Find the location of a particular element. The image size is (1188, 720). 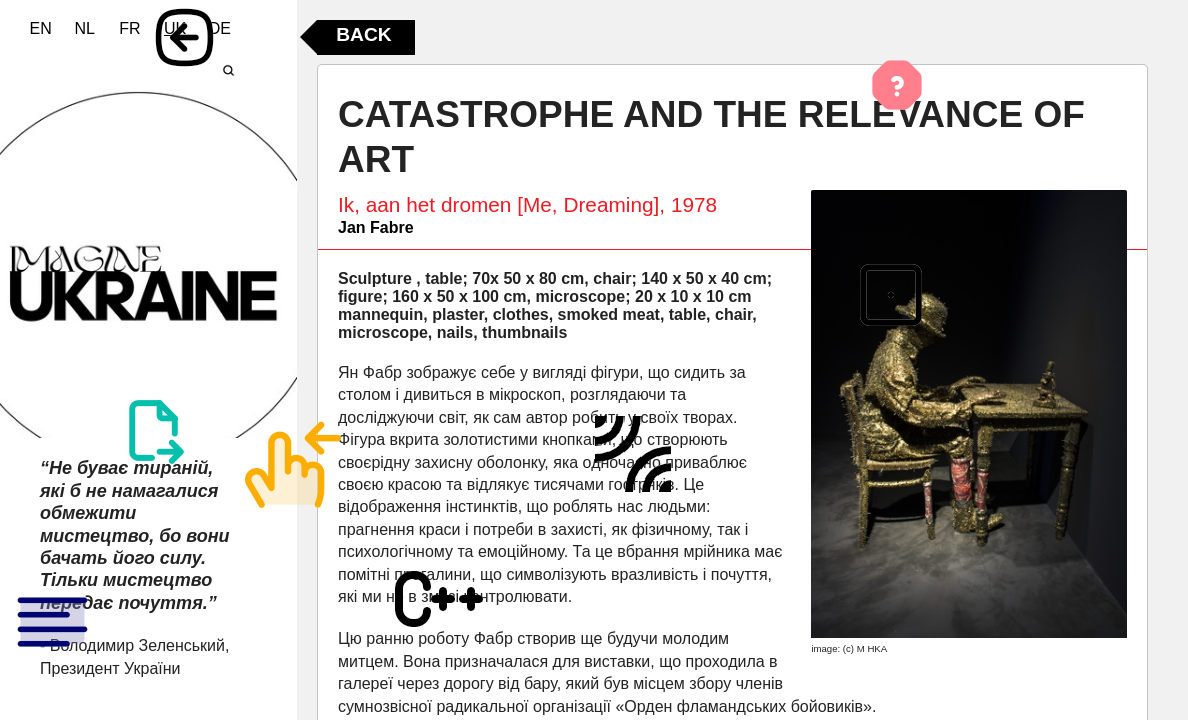

roll the dice or generate a random result is located at coordinates (891, 295).